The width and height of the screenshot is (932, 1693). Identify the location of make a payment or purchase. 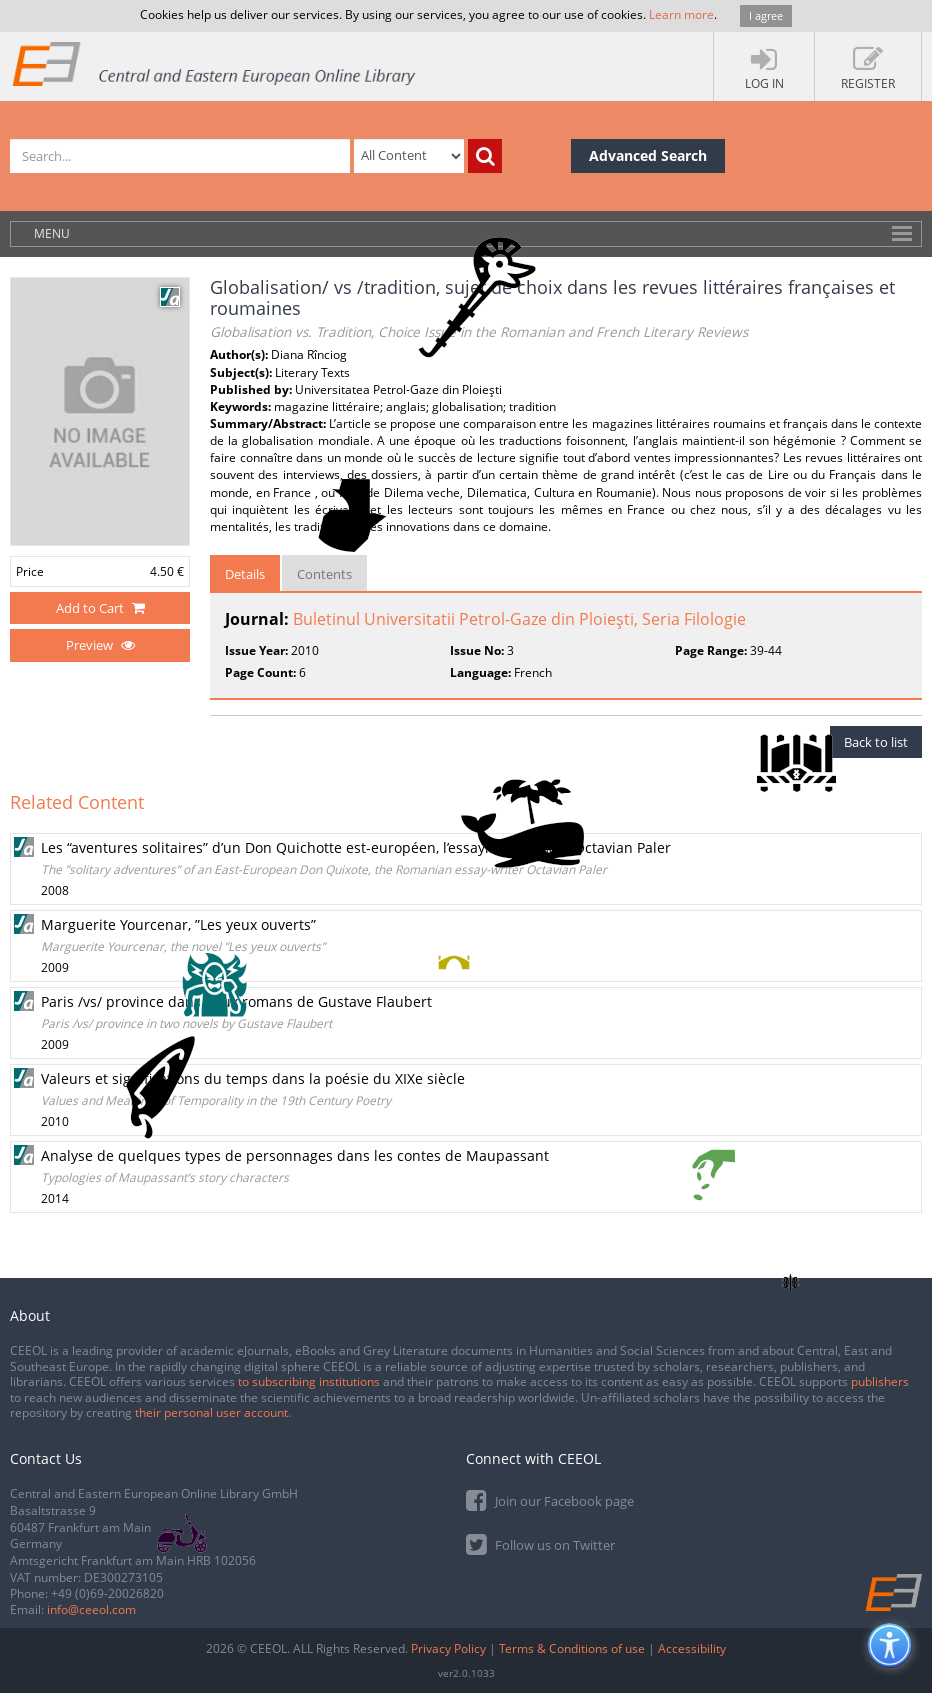
(708, 1175).